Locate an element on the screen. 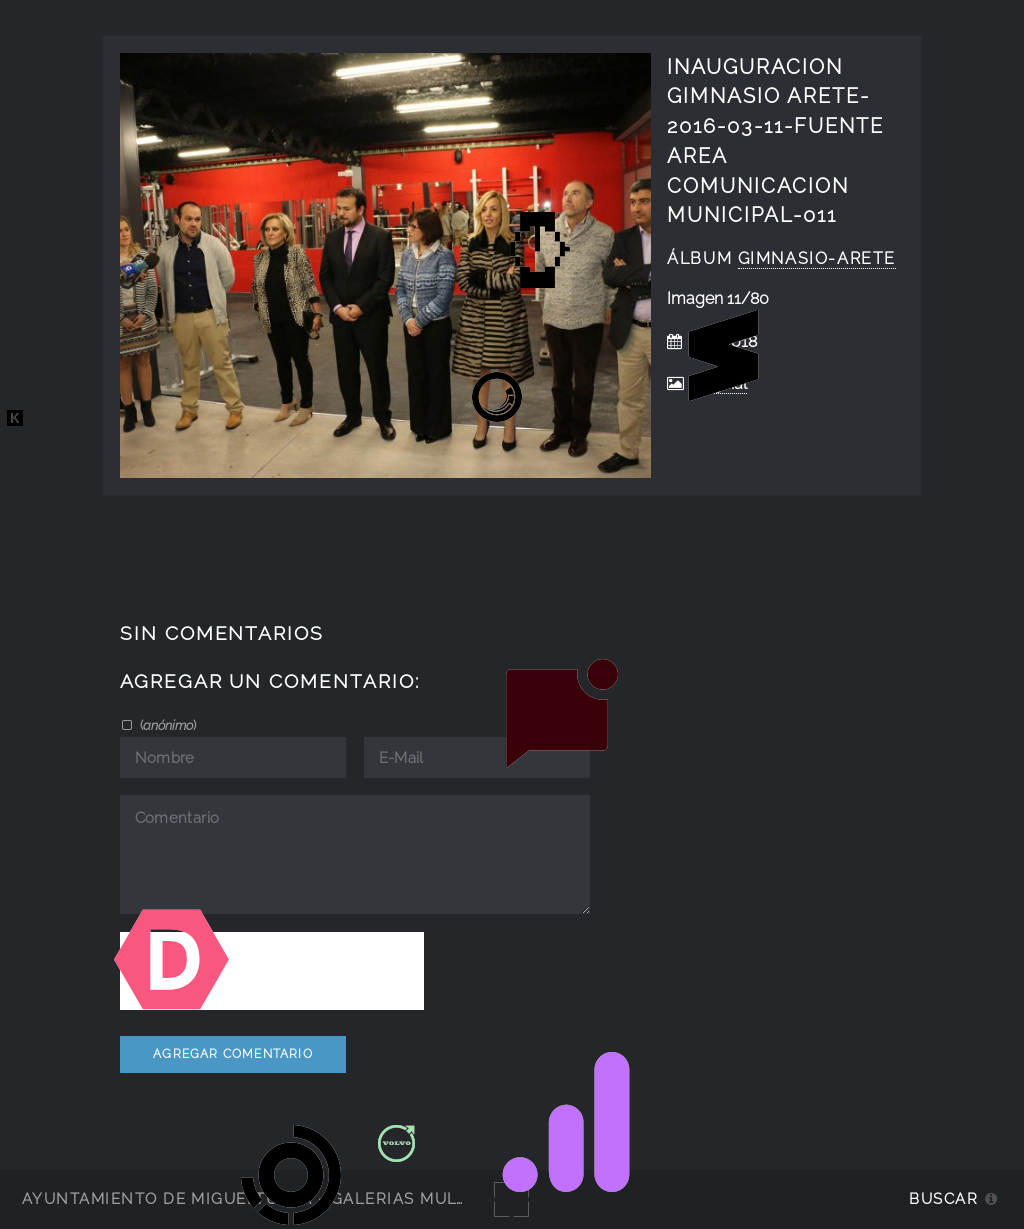  visit Hackernoon website or blog is located at coordinates (540, 250).